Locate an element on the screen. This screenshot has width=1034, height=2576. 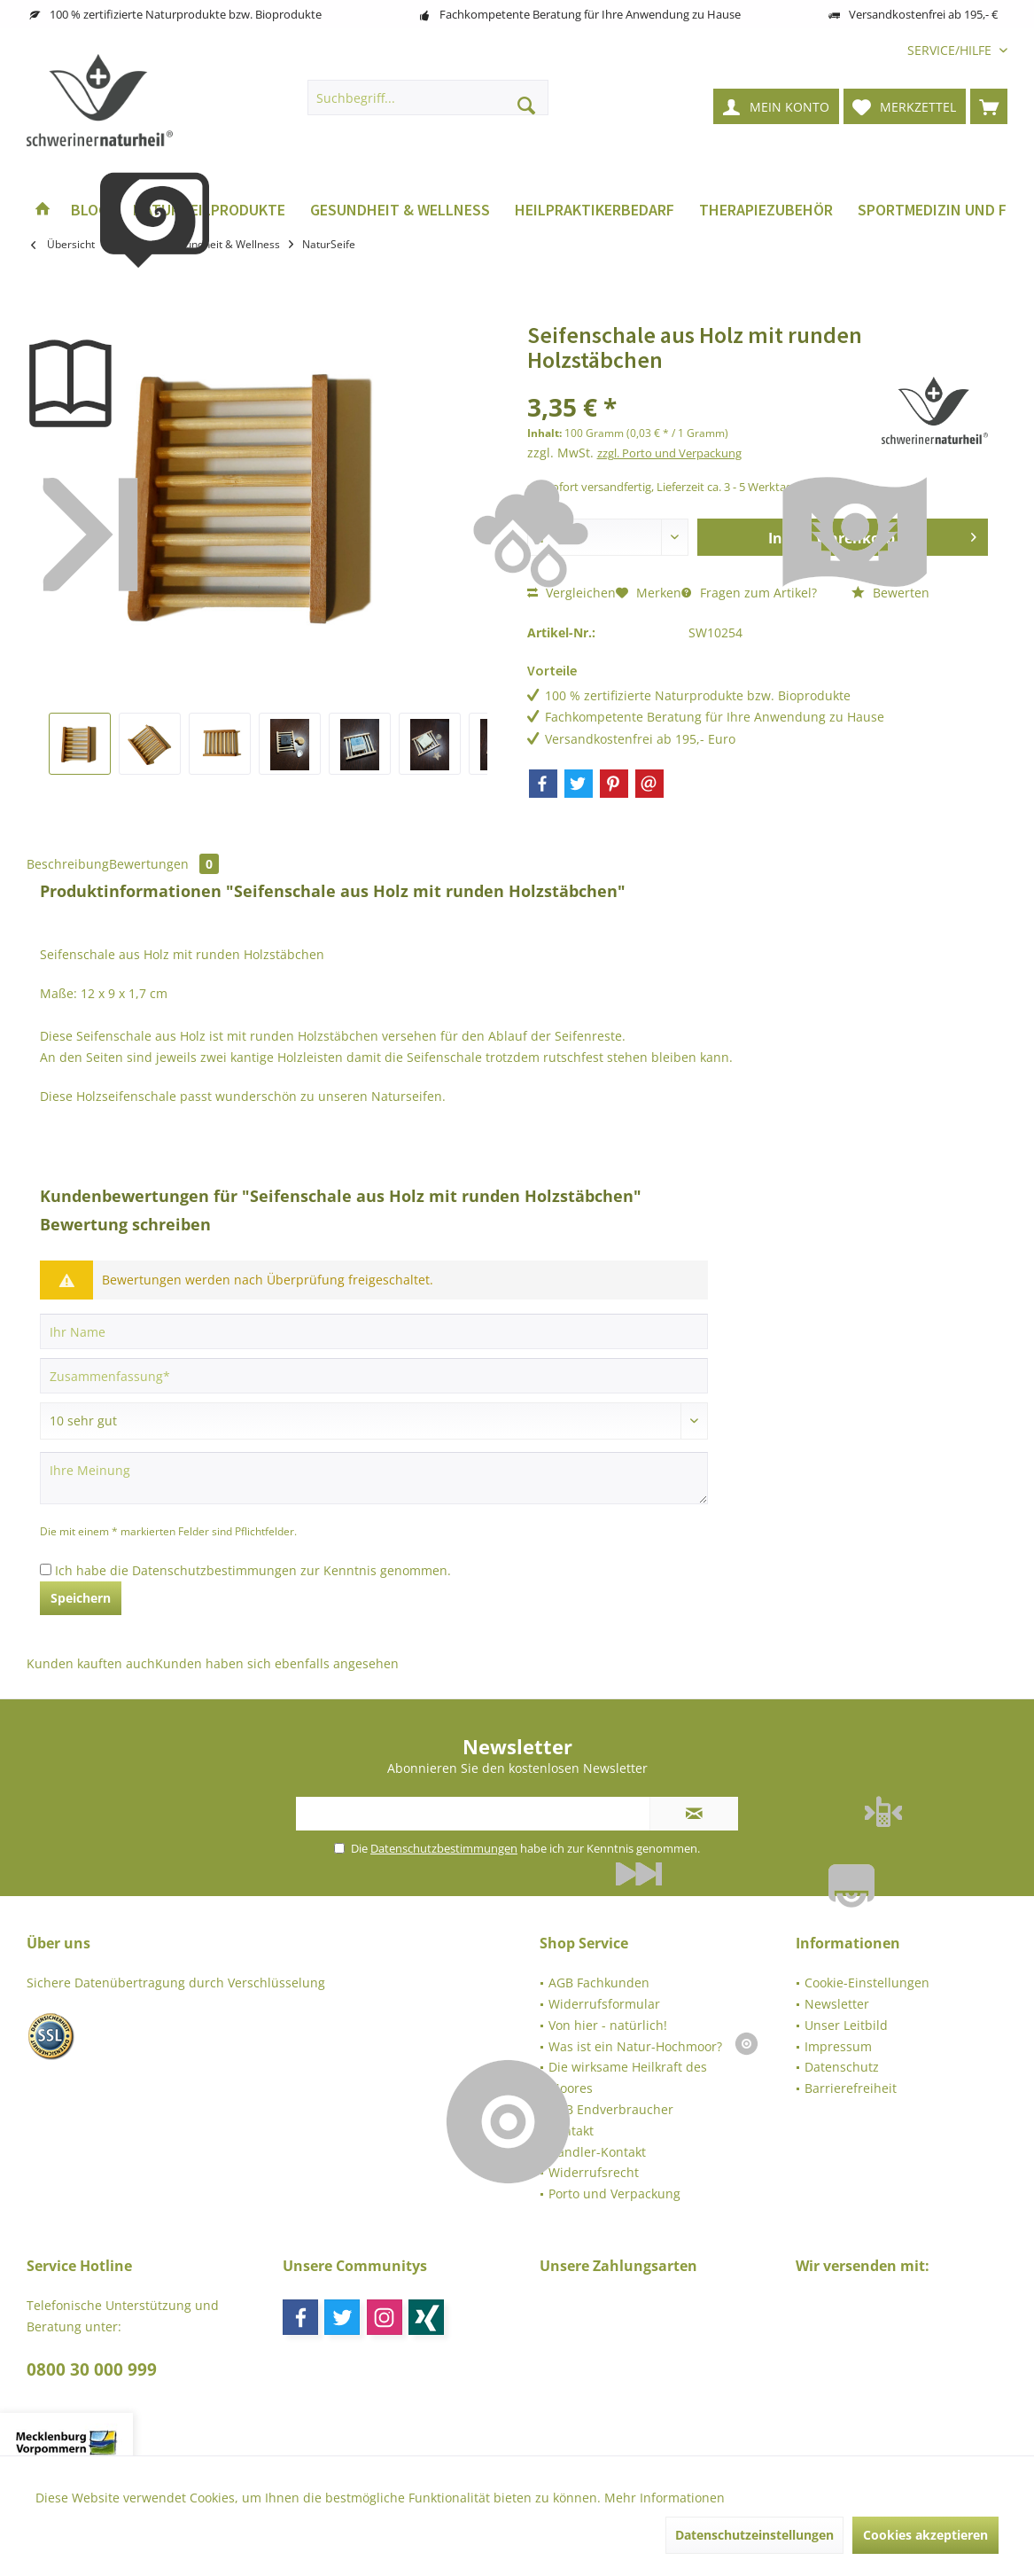
open fractal messaging app is located at coordinates (154, 220).